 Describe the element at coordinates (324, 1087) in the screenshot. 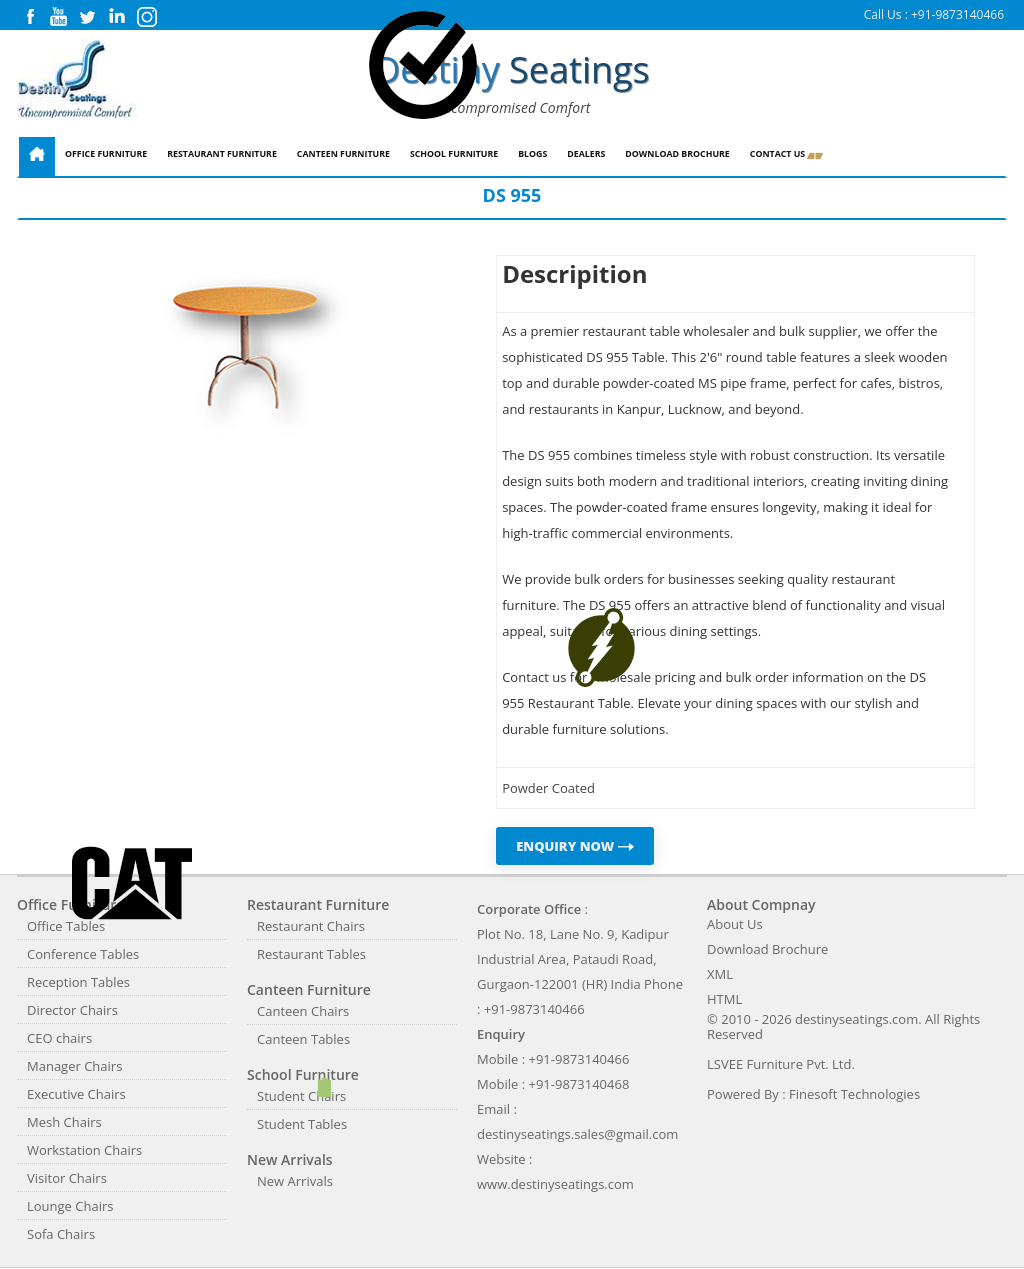

I see `indicates low battery level` at that location.